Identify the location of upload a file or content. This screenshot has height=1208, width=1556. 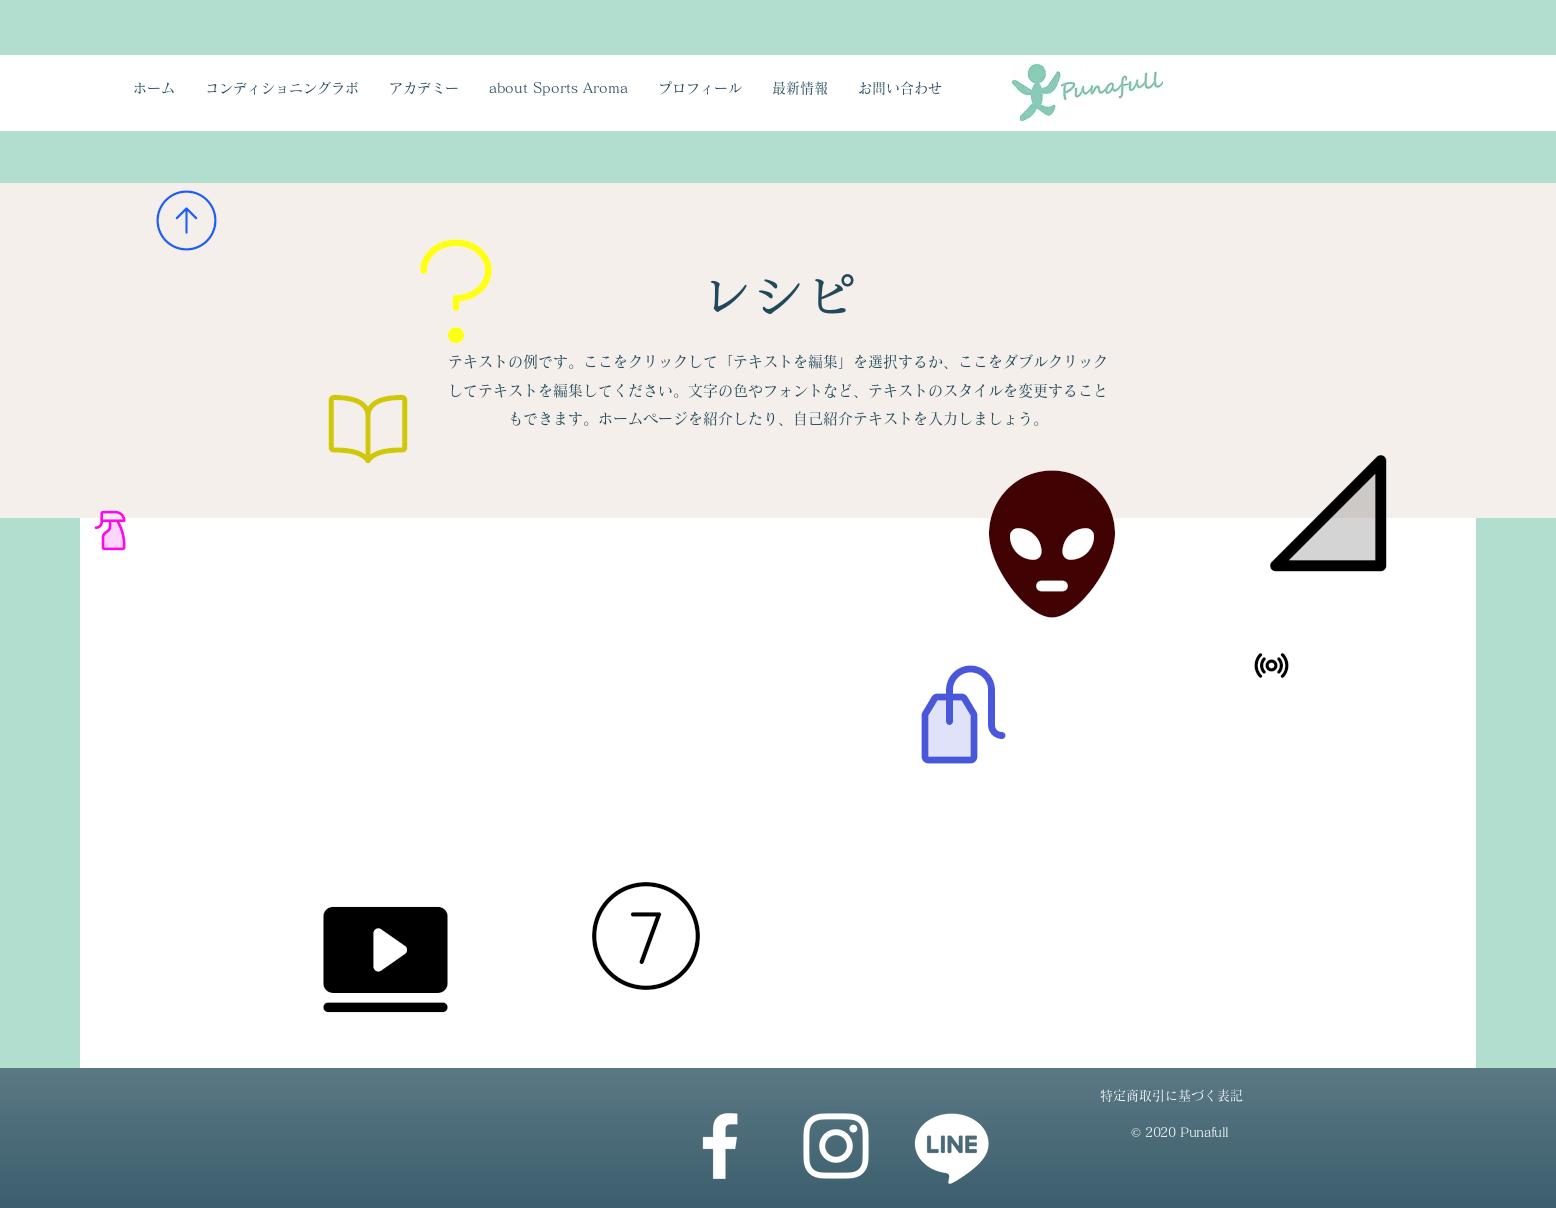
(186, 220).